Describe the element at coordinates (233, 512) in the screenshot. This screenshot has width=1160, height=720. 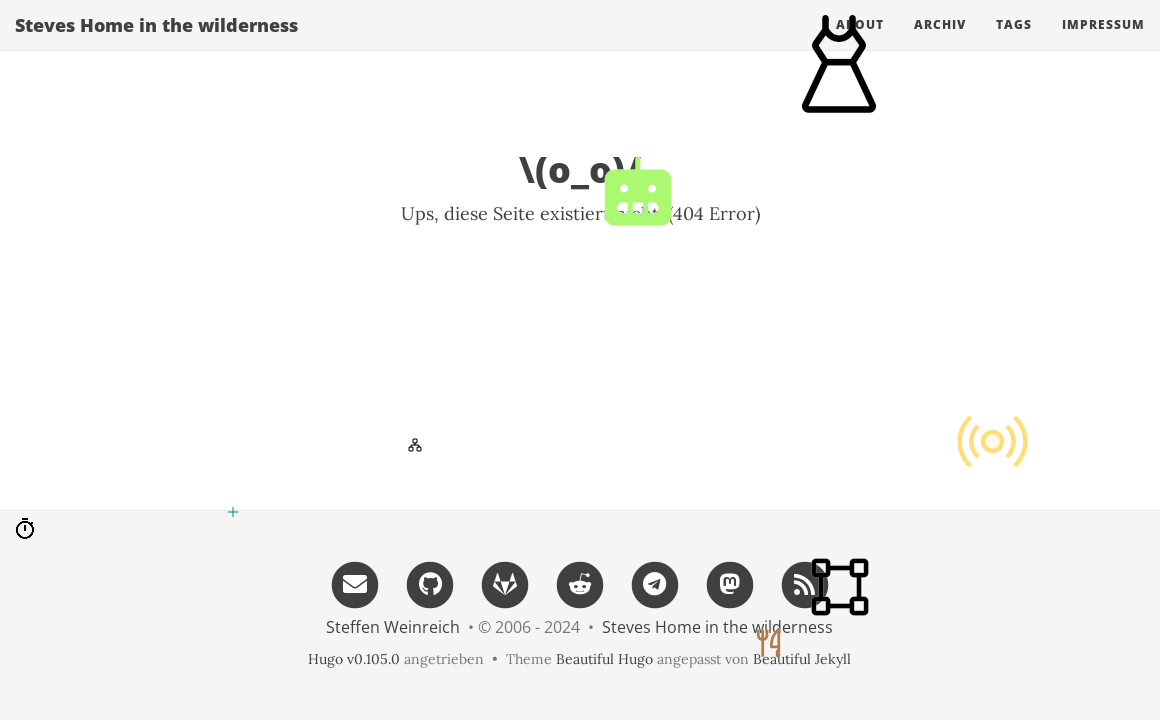
I see `add a new item` at that location.